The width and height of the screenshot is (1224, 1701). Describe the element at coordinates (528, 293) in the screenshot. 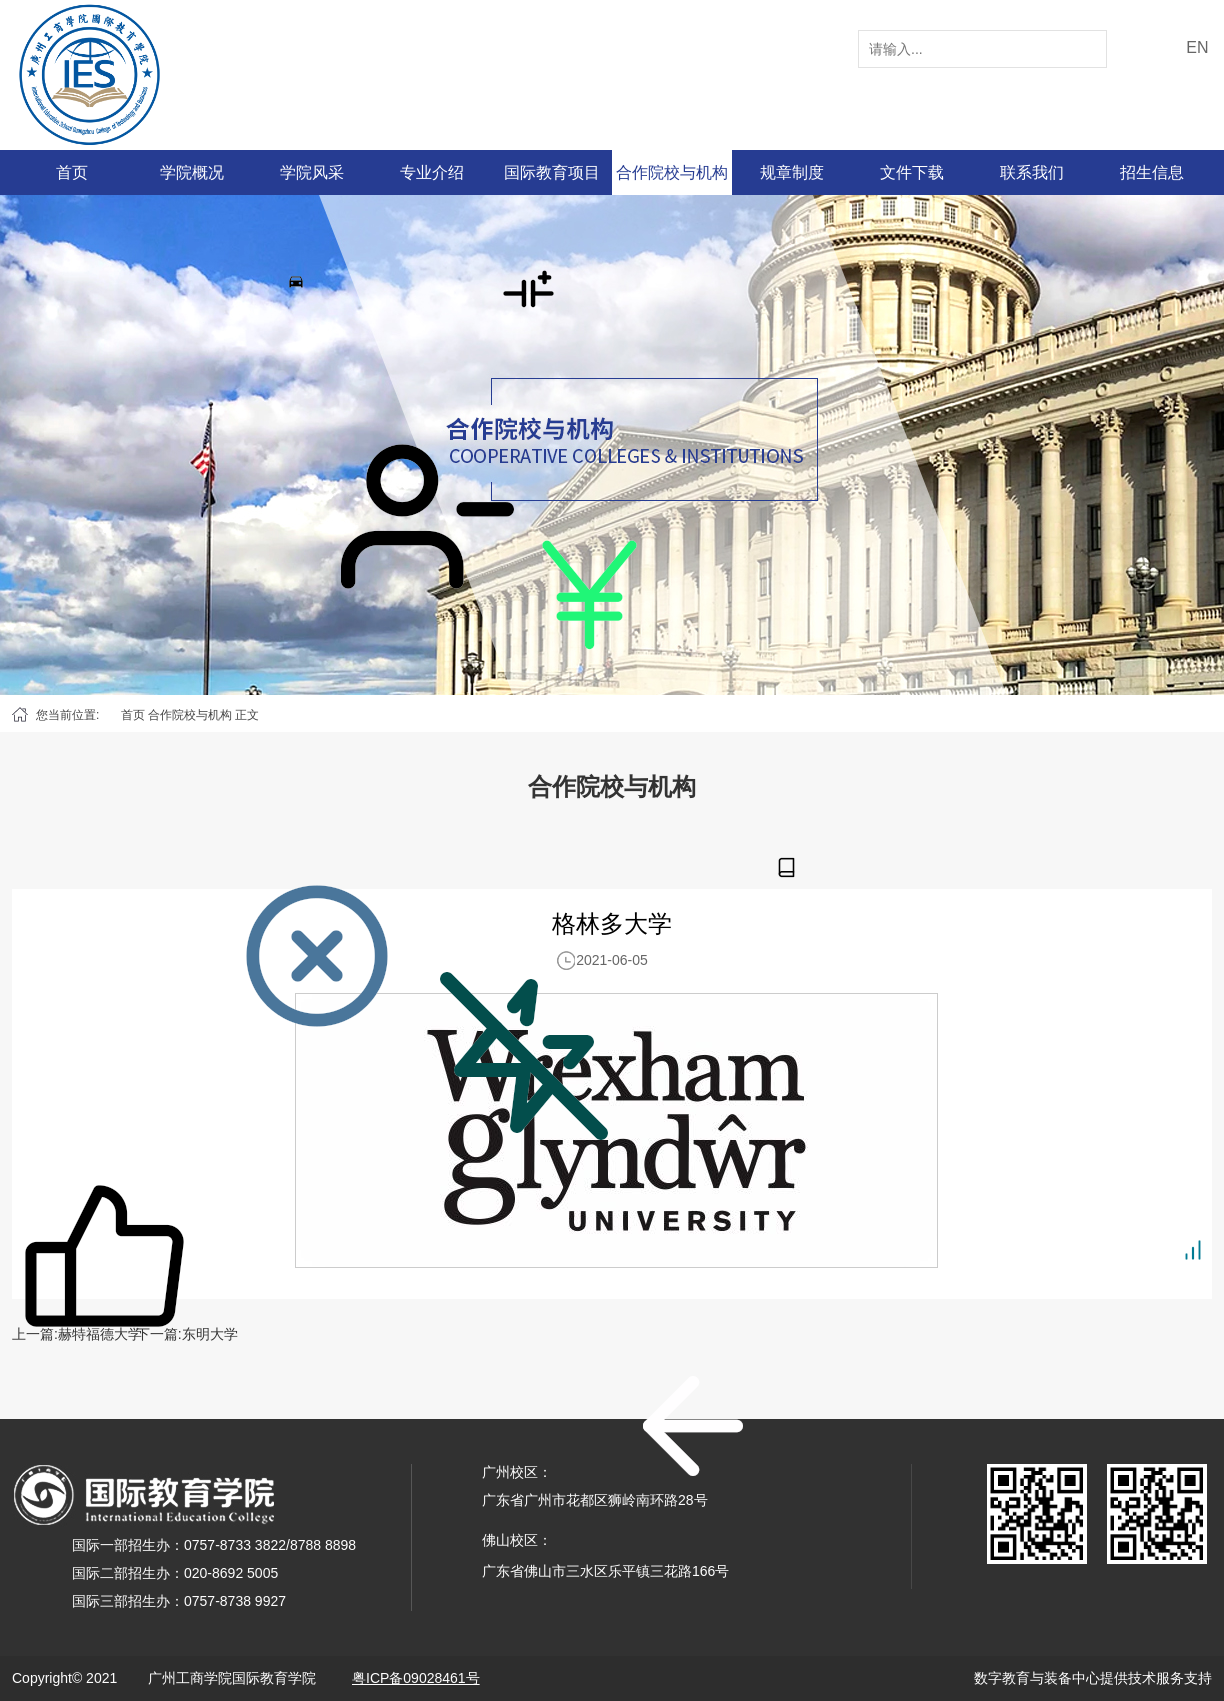

I see `polarized capacitor symbol in circuit diagrams` at that location.